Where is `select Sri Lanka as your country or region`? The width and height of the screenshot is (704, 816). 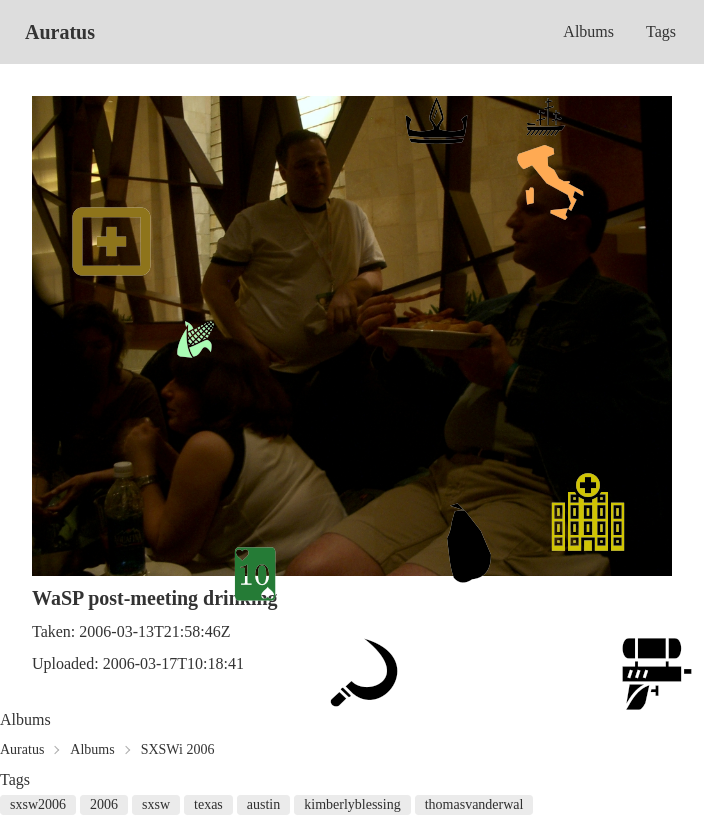 select Sri Lanka as your country or region is located at coordinates (469, 543).